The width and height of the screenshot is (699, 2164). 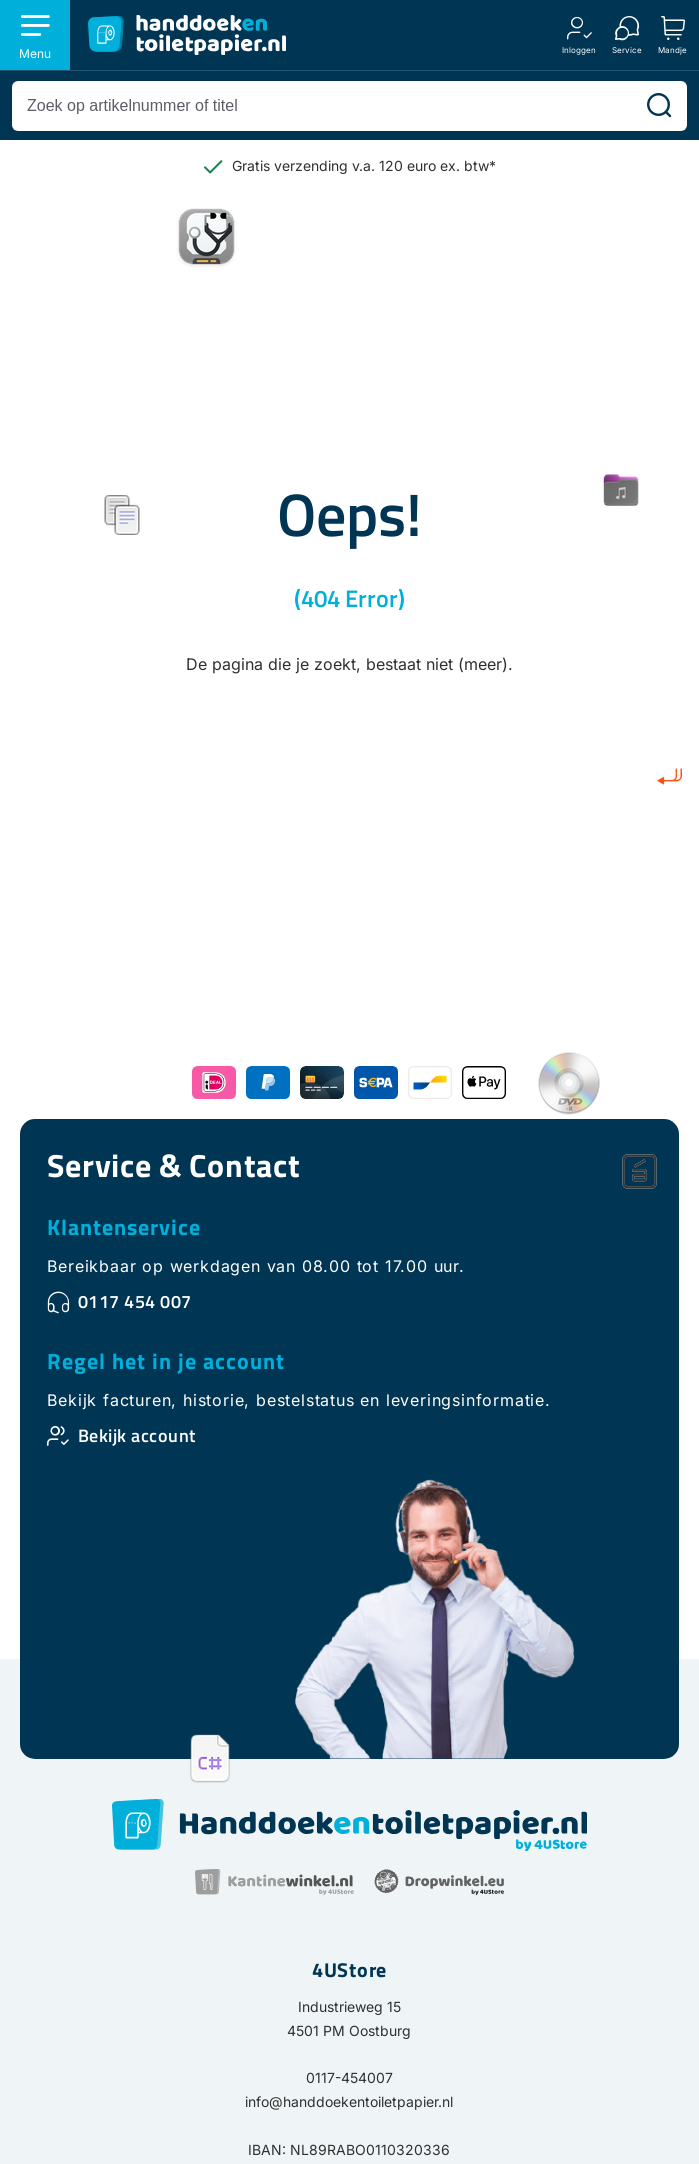 I want to click on open character map to insert special symbols, so click(x=639, y=1171).